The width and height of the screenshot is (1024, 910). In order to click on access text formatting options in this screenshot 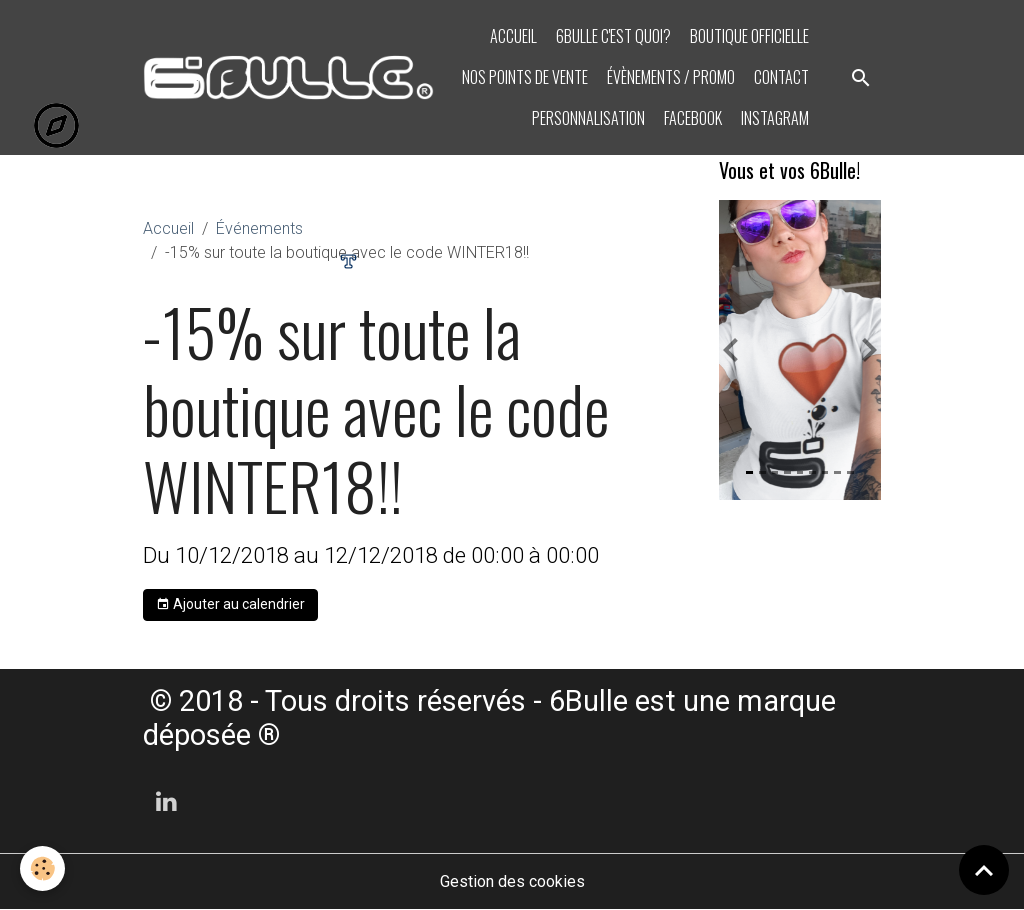, I will do `click(348, 261)`.